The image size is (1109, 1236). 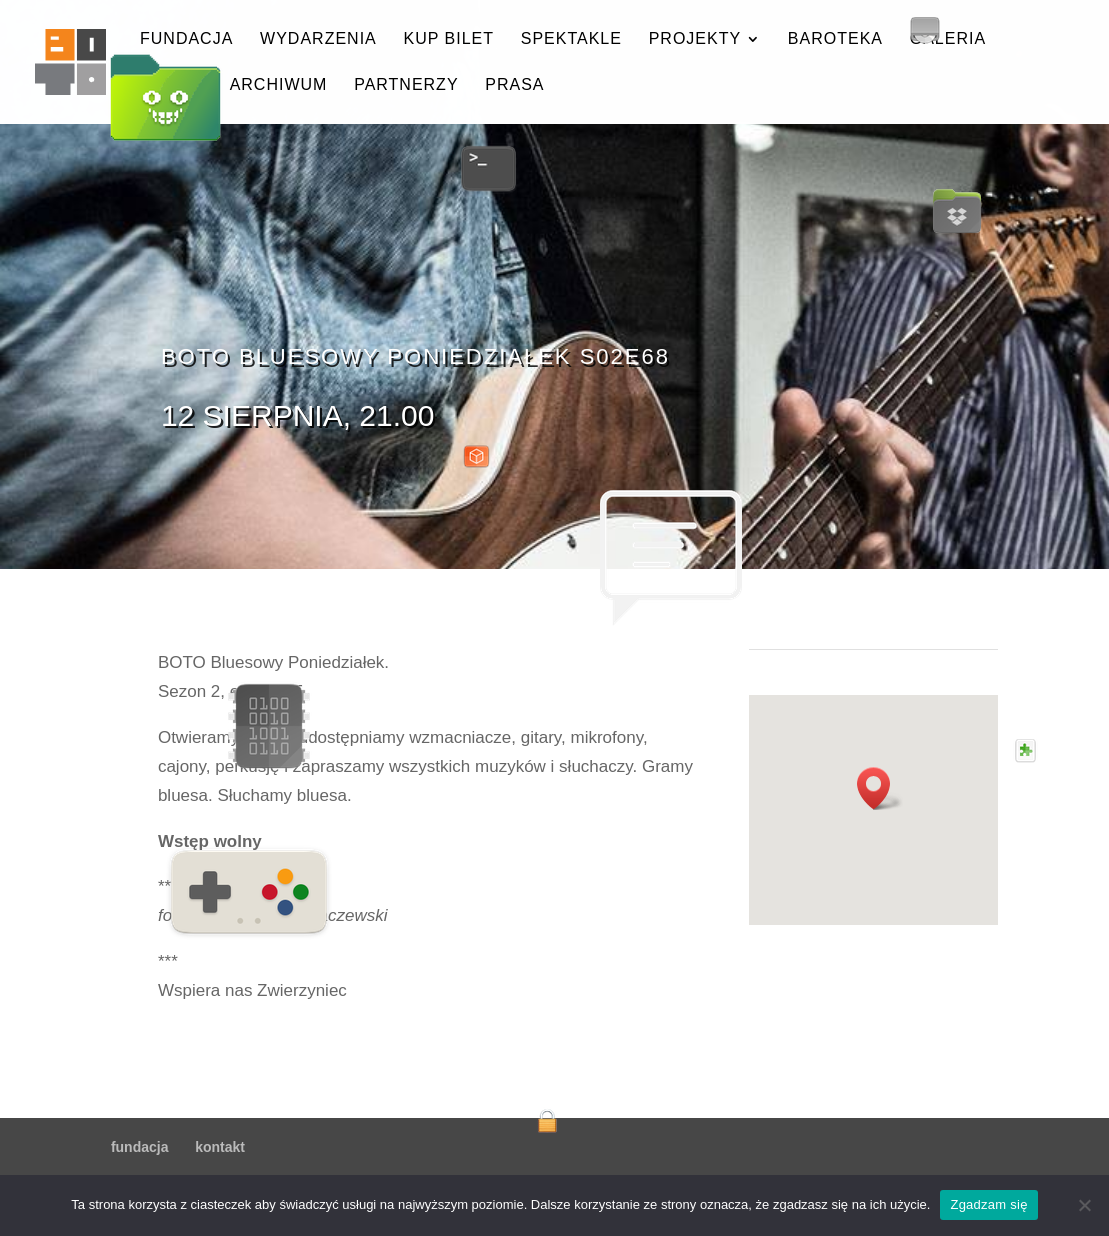 What do you see at coordinates (547, 1120) in the screenshot?
I see `indicates a locked or protected item` at bounding box center [547, 1120].